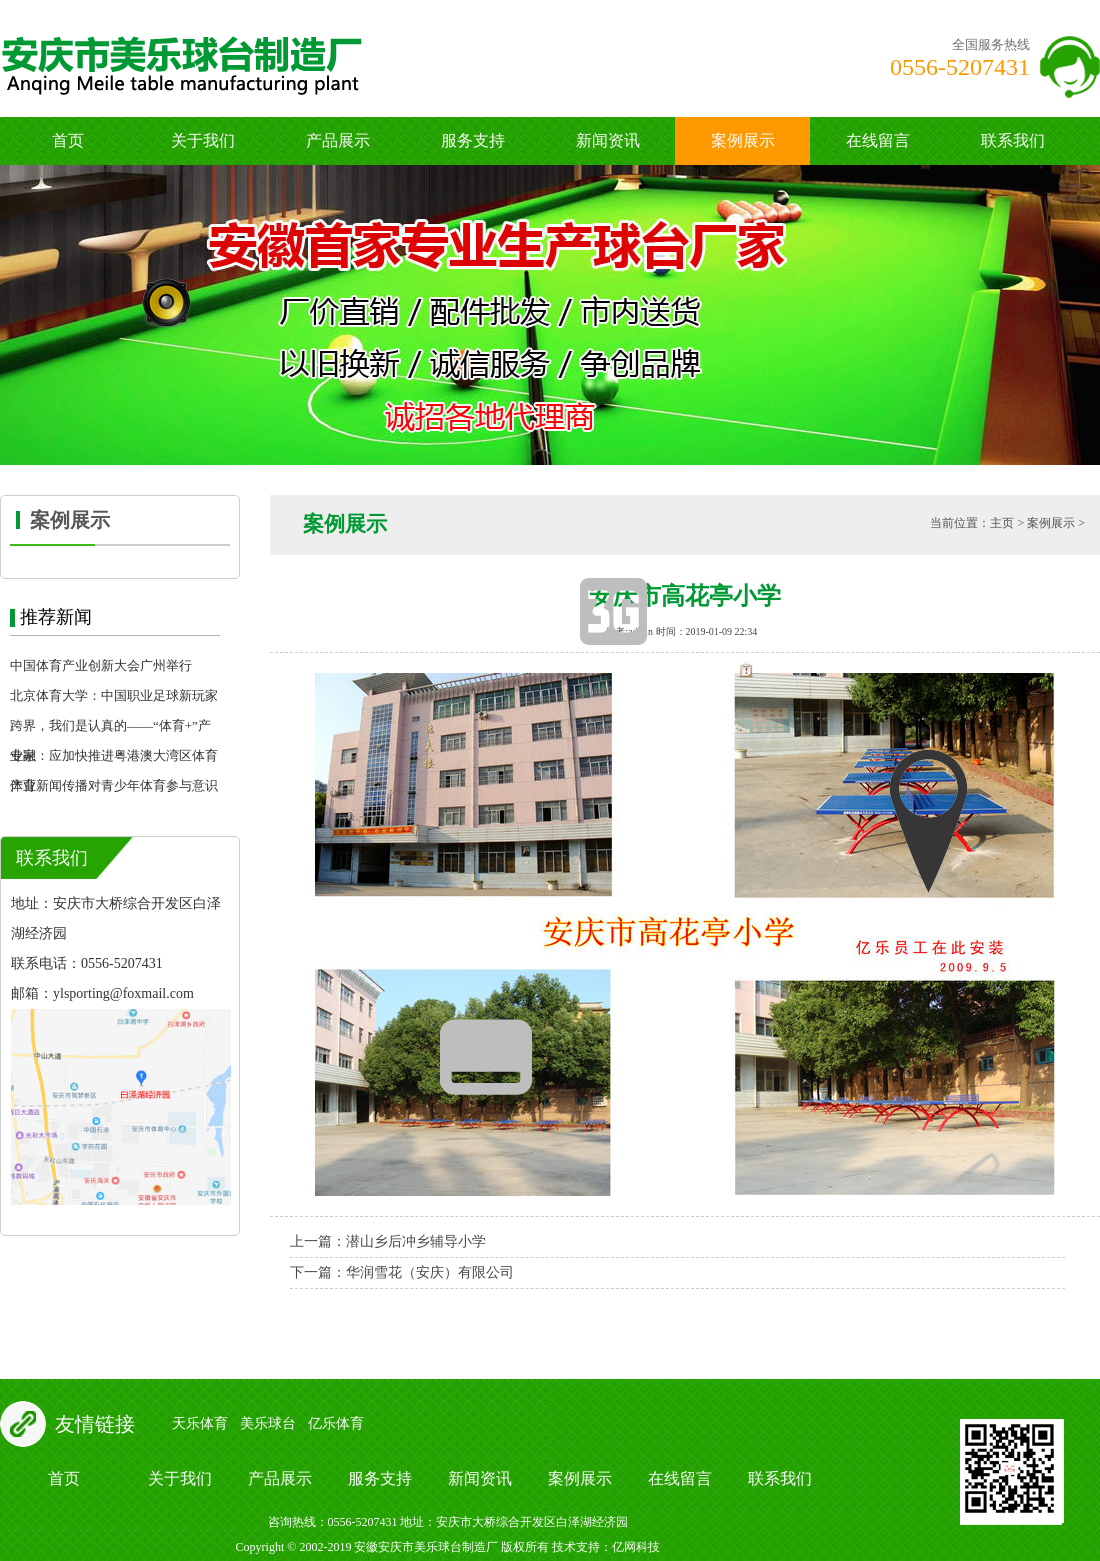  What do you see at coordinates (486, 1060) in the screenshot?
I see `access removable storage device` at bounding box center [486, 1060].